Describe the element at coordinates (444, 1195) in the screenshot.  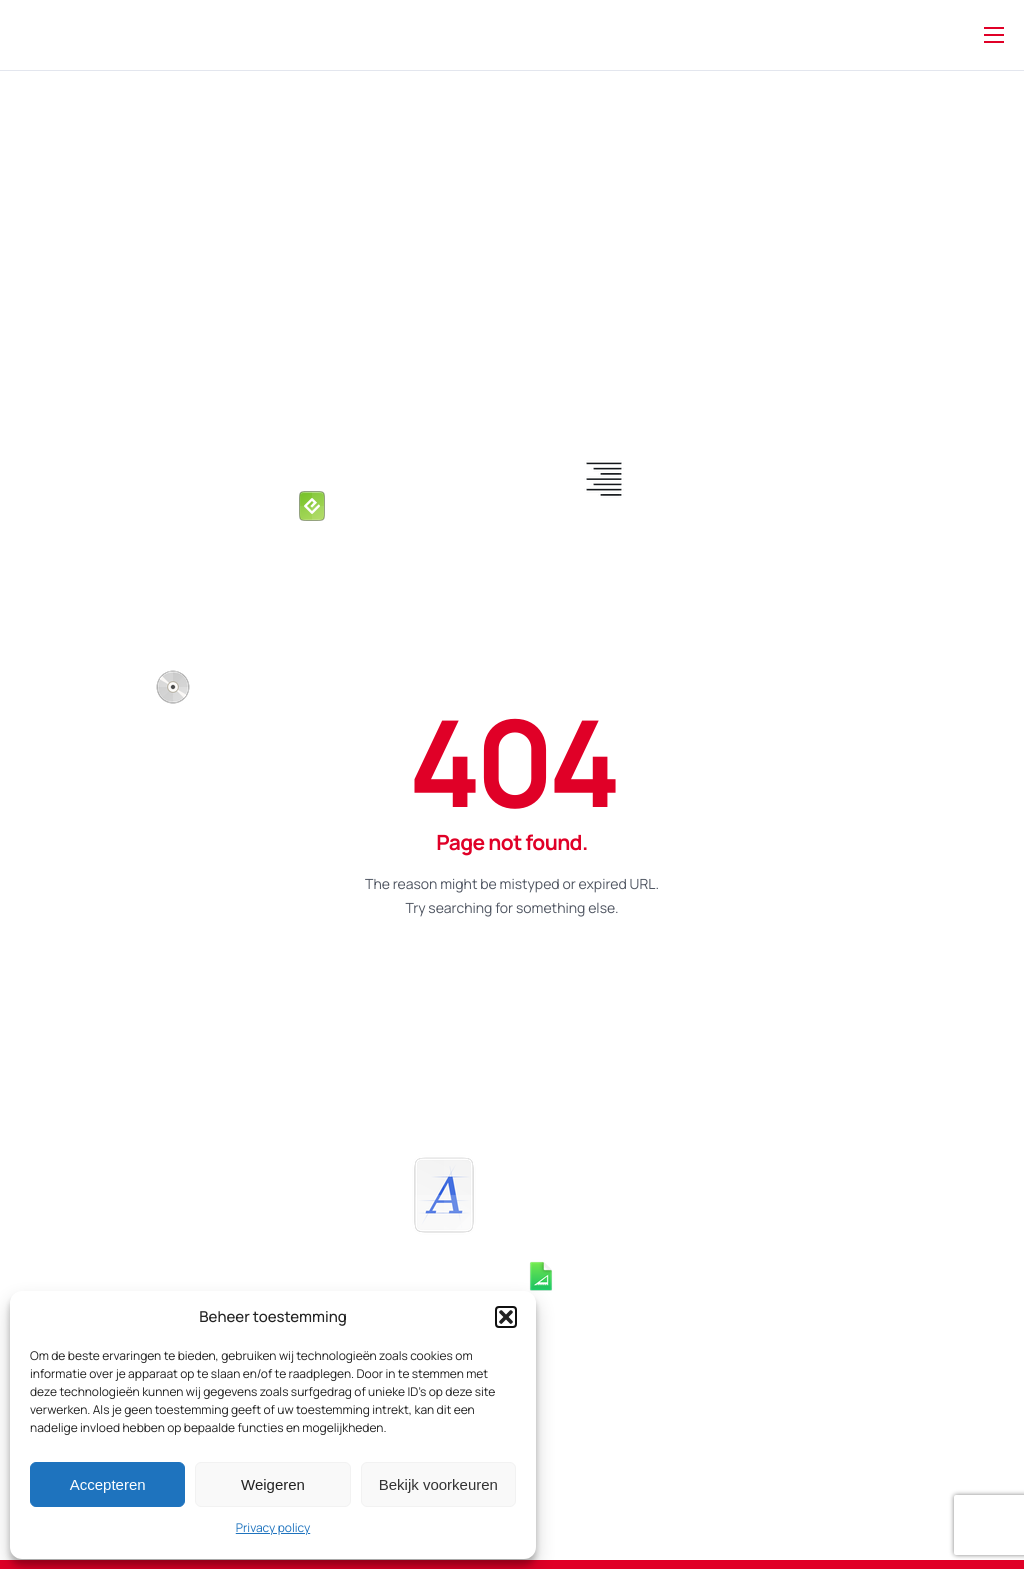
I see `open a font file` at that location.